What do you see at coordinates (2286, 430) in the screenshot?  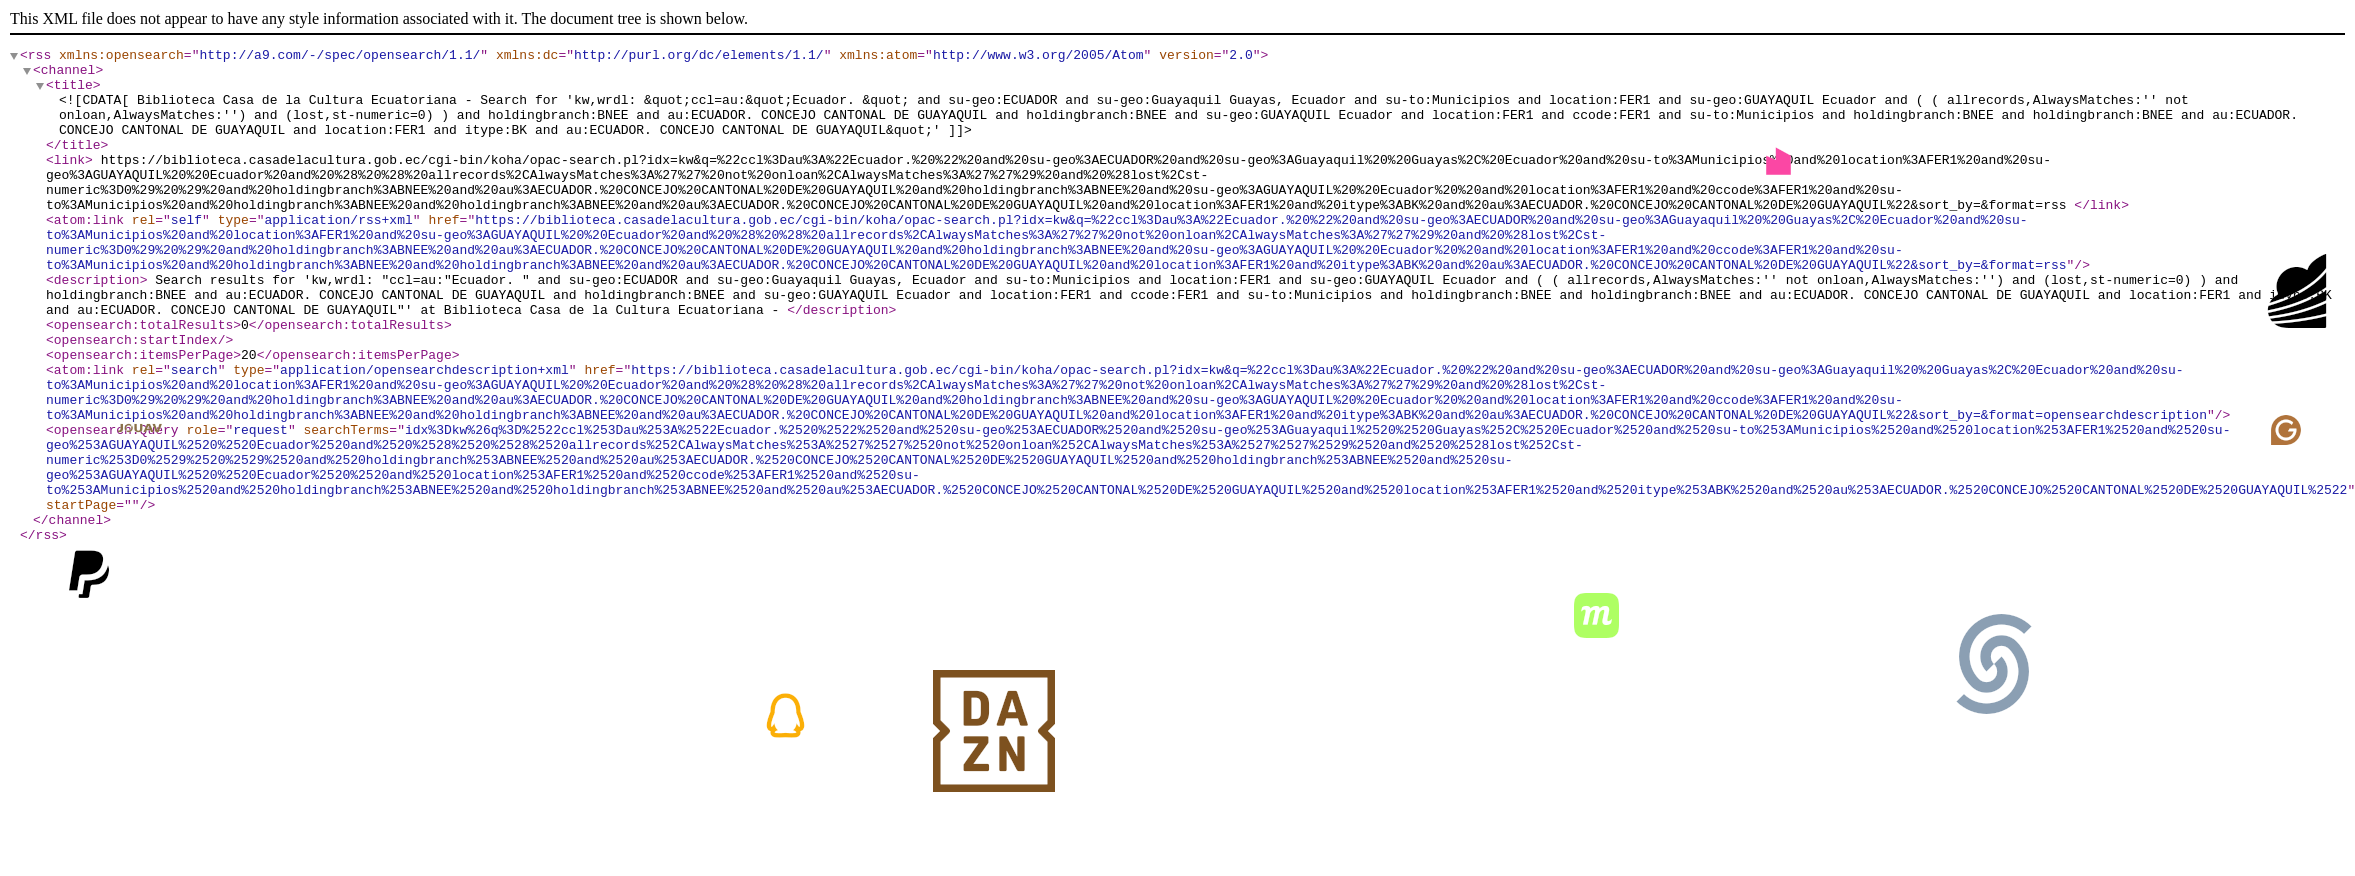 I see `open Grammarly writing assistant` at bounding box center [2286, 430].